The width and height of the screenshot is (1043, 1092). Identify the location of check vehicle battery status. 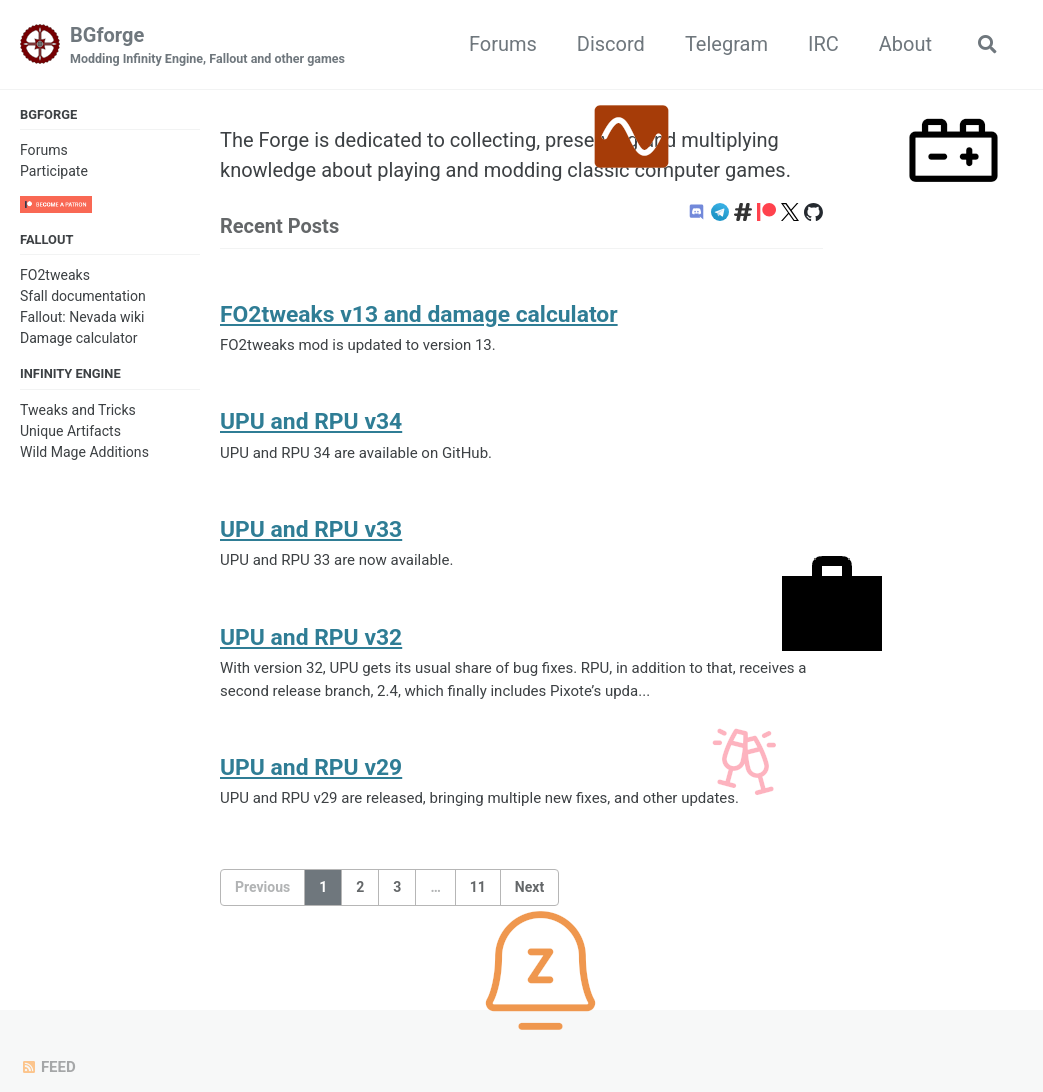
(953, 153).